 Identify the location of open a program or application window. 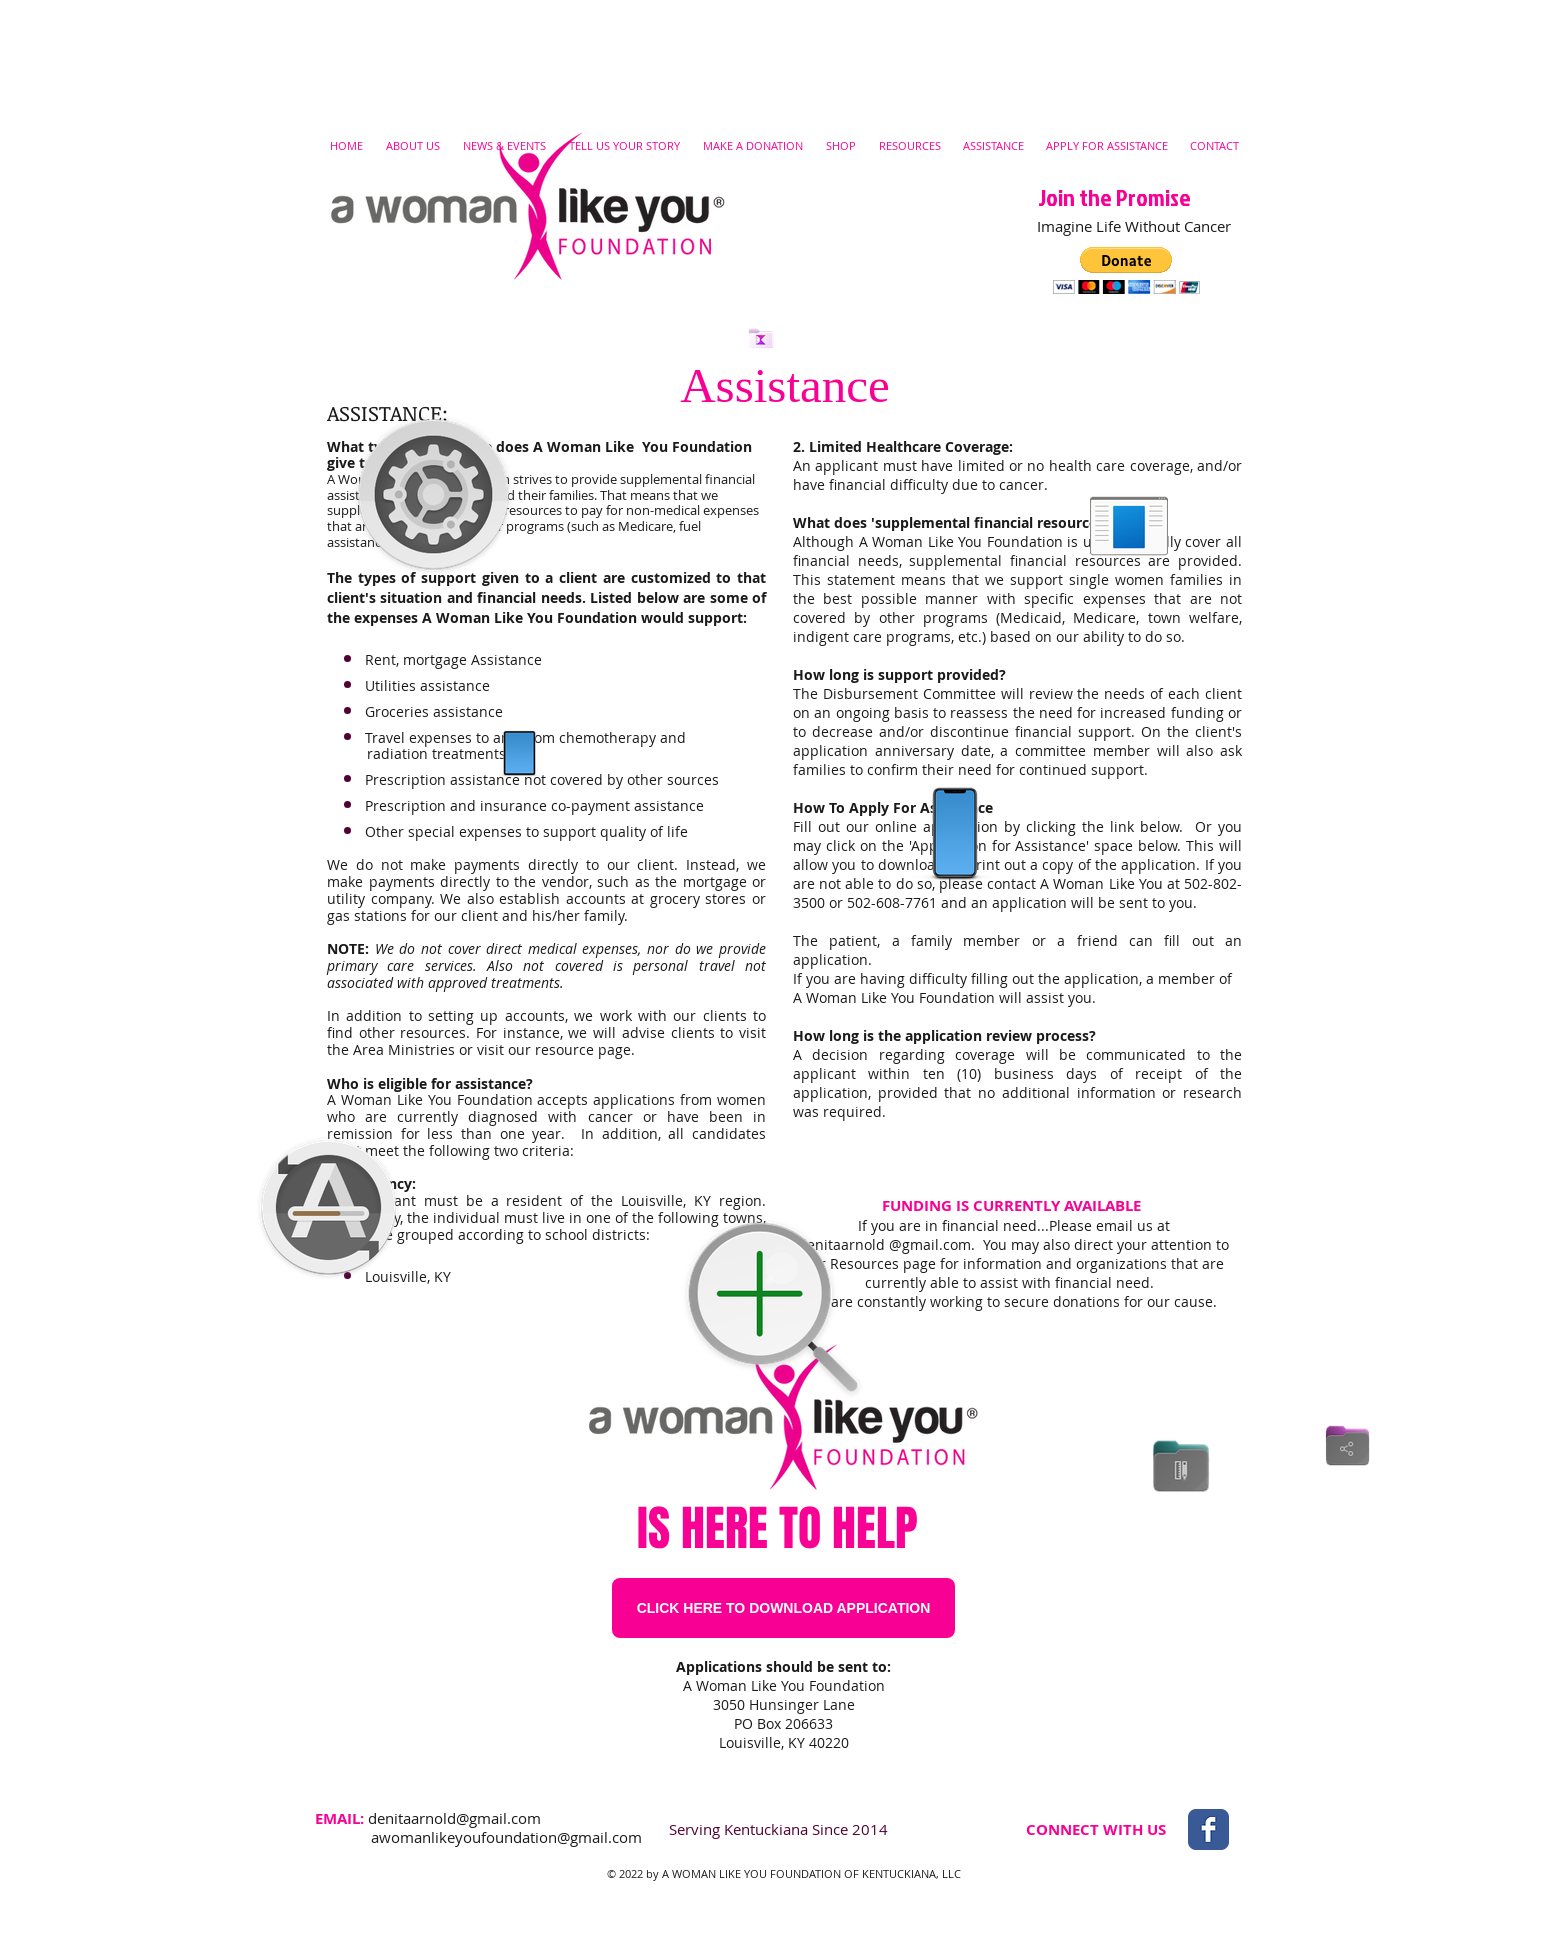
(1129, 526).